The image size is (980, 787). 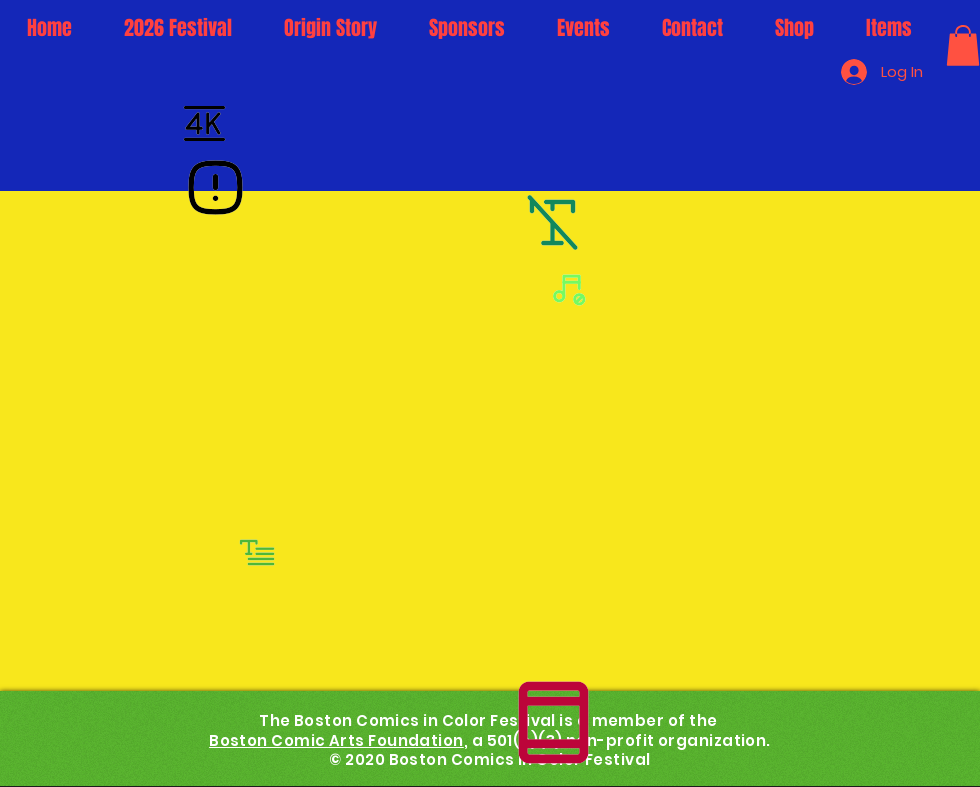 I want to click on indicates 4K video resolution quality, so click(x=204, y=123).